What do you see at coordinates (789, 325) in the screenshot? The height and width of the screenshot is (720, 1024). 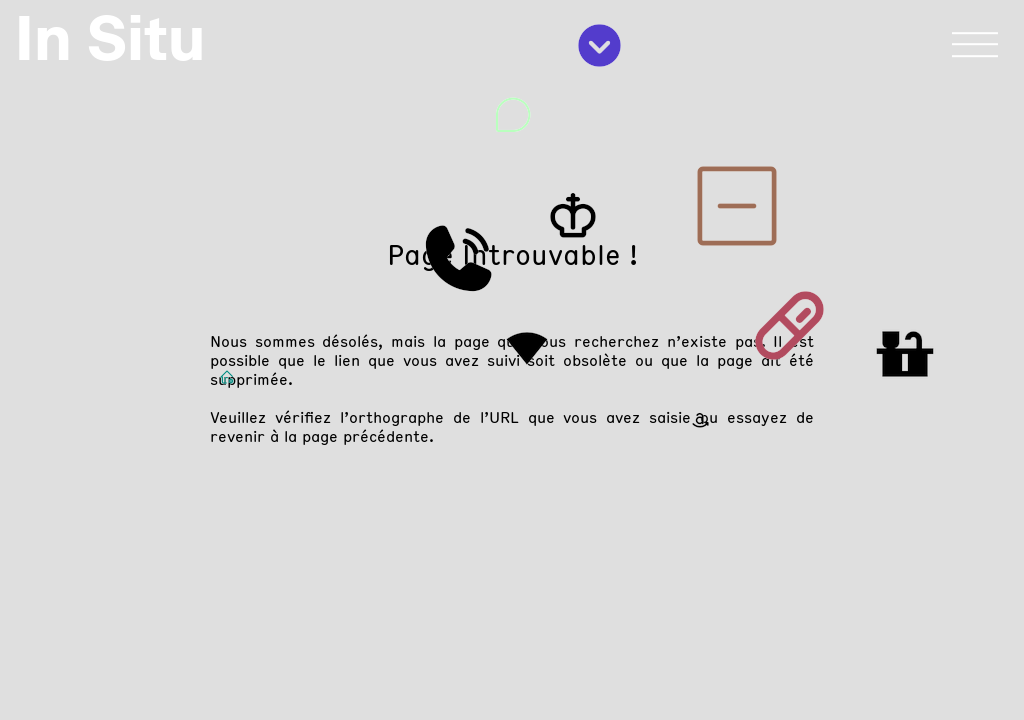 I see `access medication reminders` at bounding box center [789, 325].